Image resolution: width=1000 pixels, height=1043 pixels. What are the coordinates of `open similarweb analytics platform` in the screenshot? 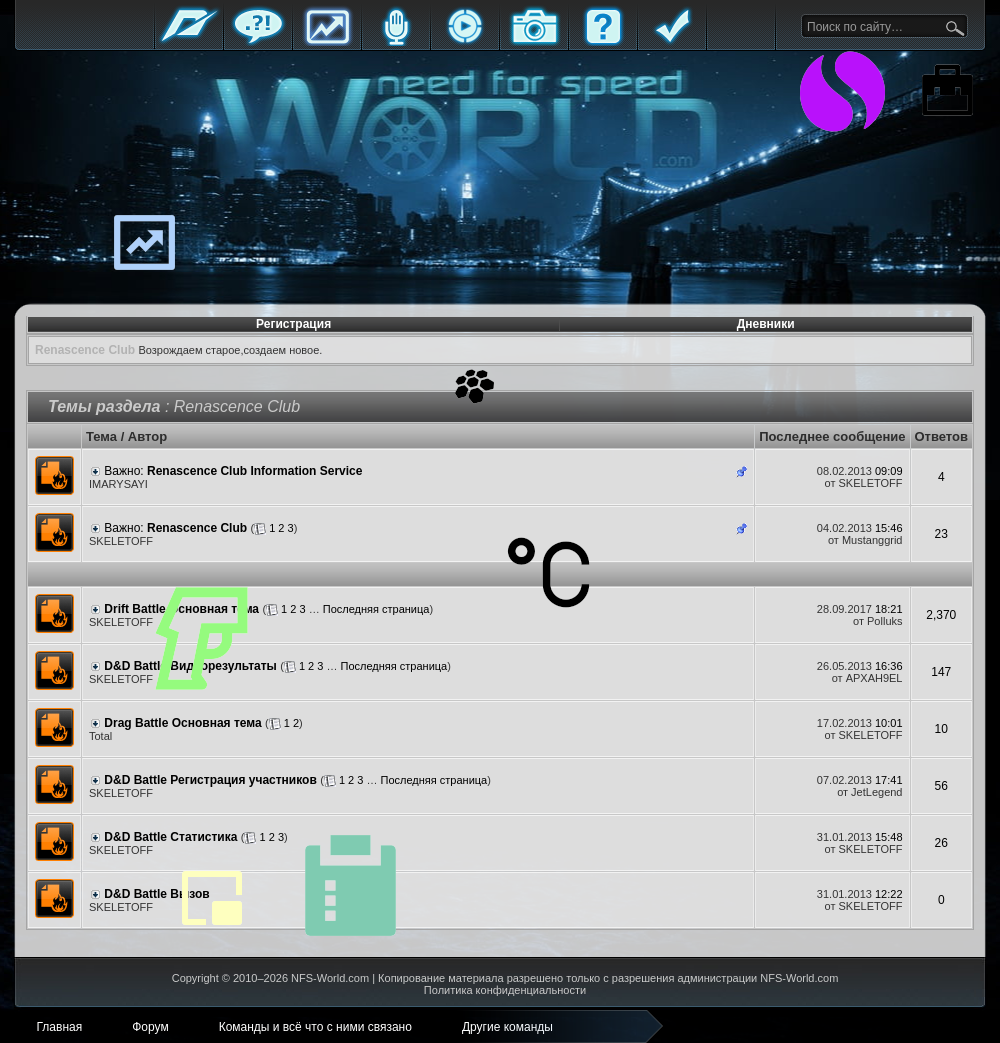 It's located at (842, 91).